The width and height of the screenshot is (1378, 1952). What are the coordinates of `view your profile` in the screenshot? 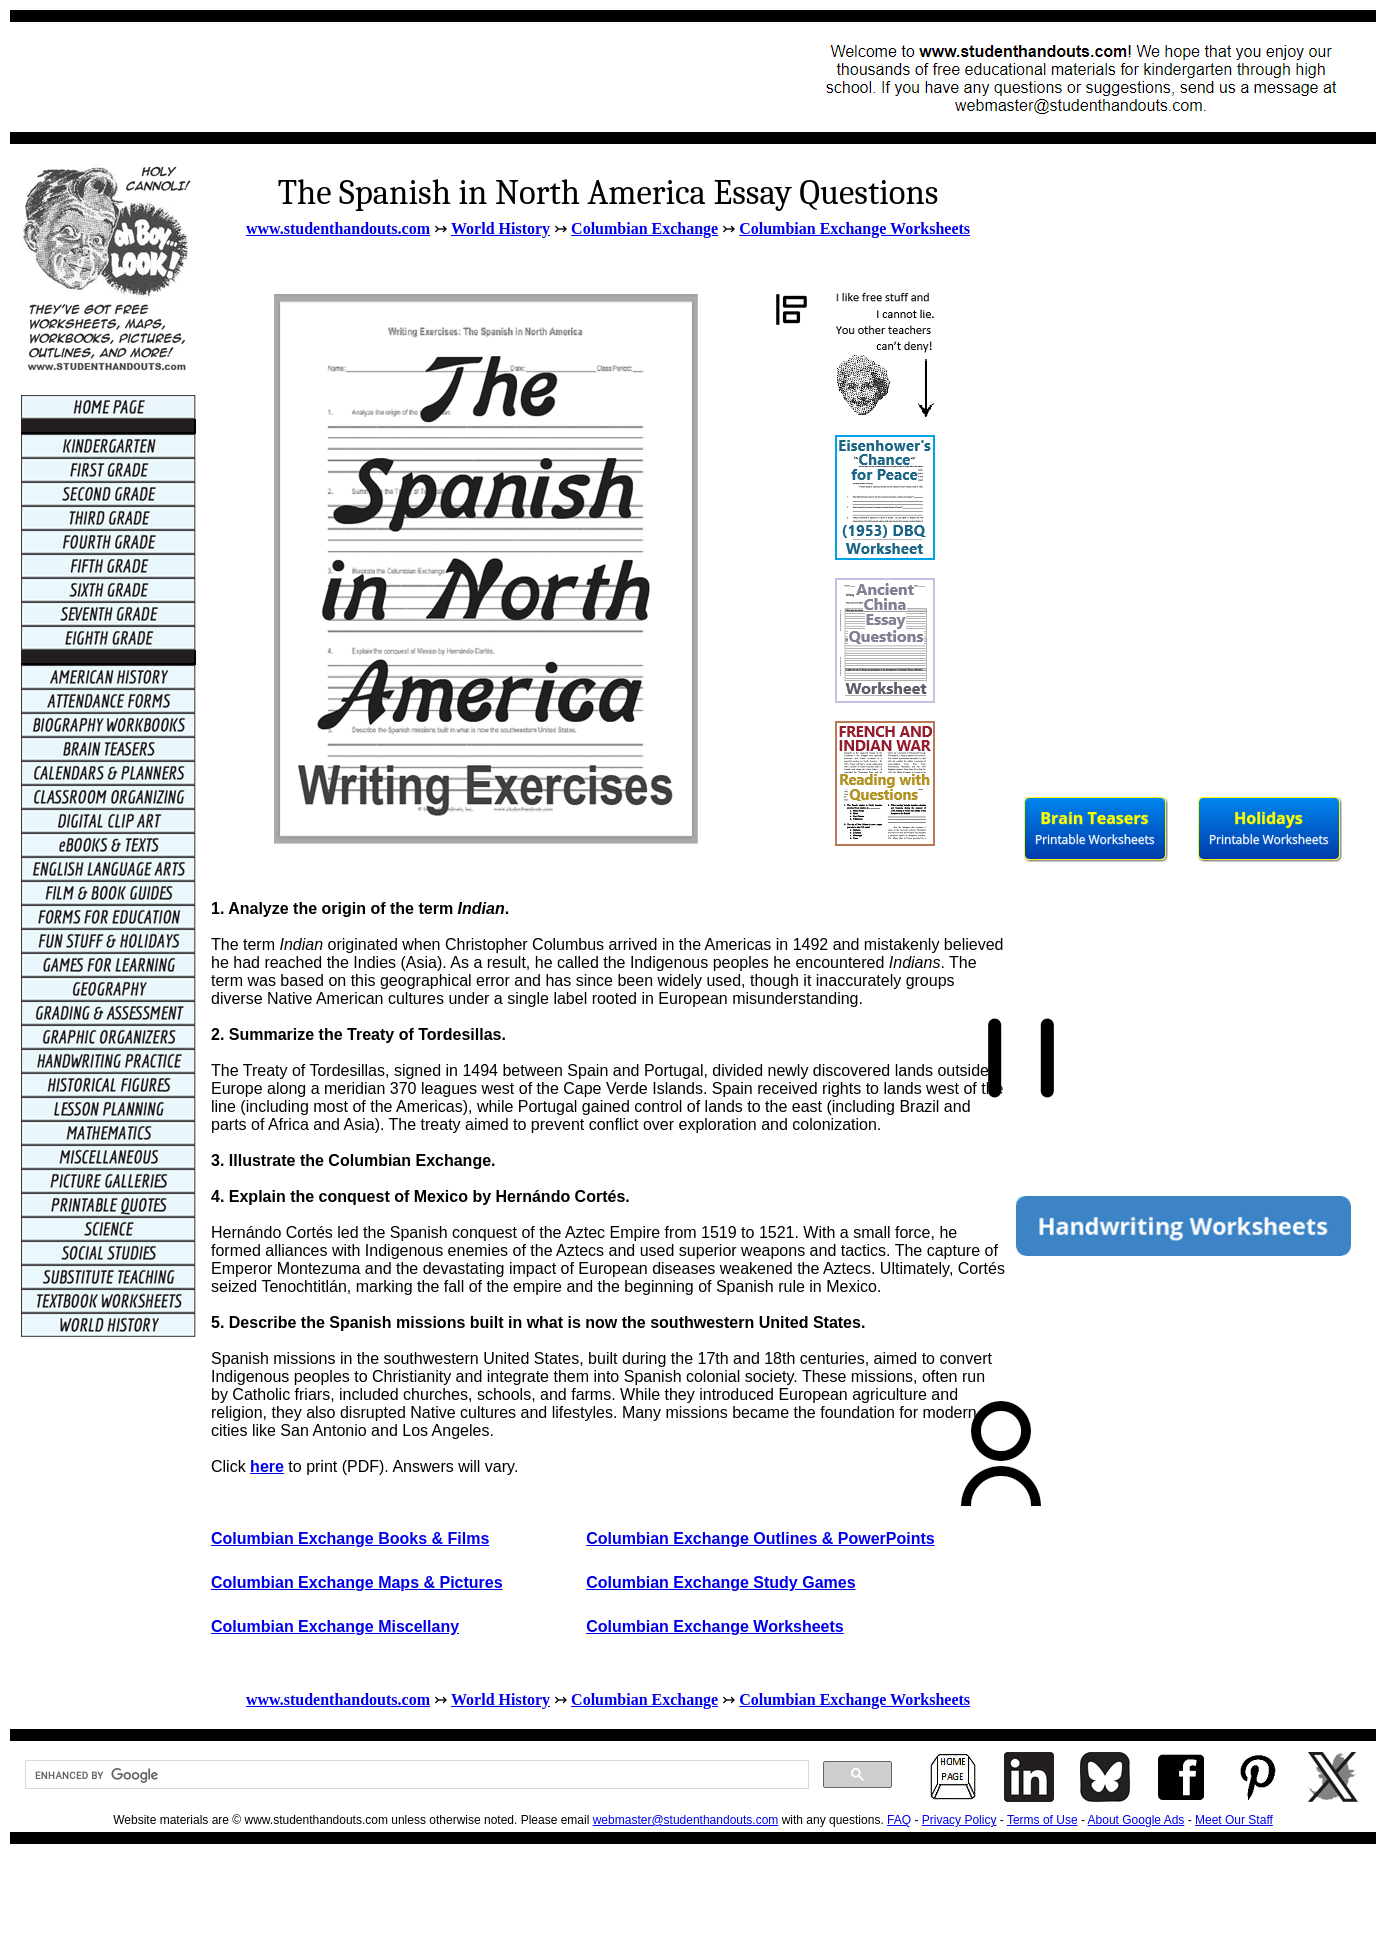 It's located at (1001, 1456).